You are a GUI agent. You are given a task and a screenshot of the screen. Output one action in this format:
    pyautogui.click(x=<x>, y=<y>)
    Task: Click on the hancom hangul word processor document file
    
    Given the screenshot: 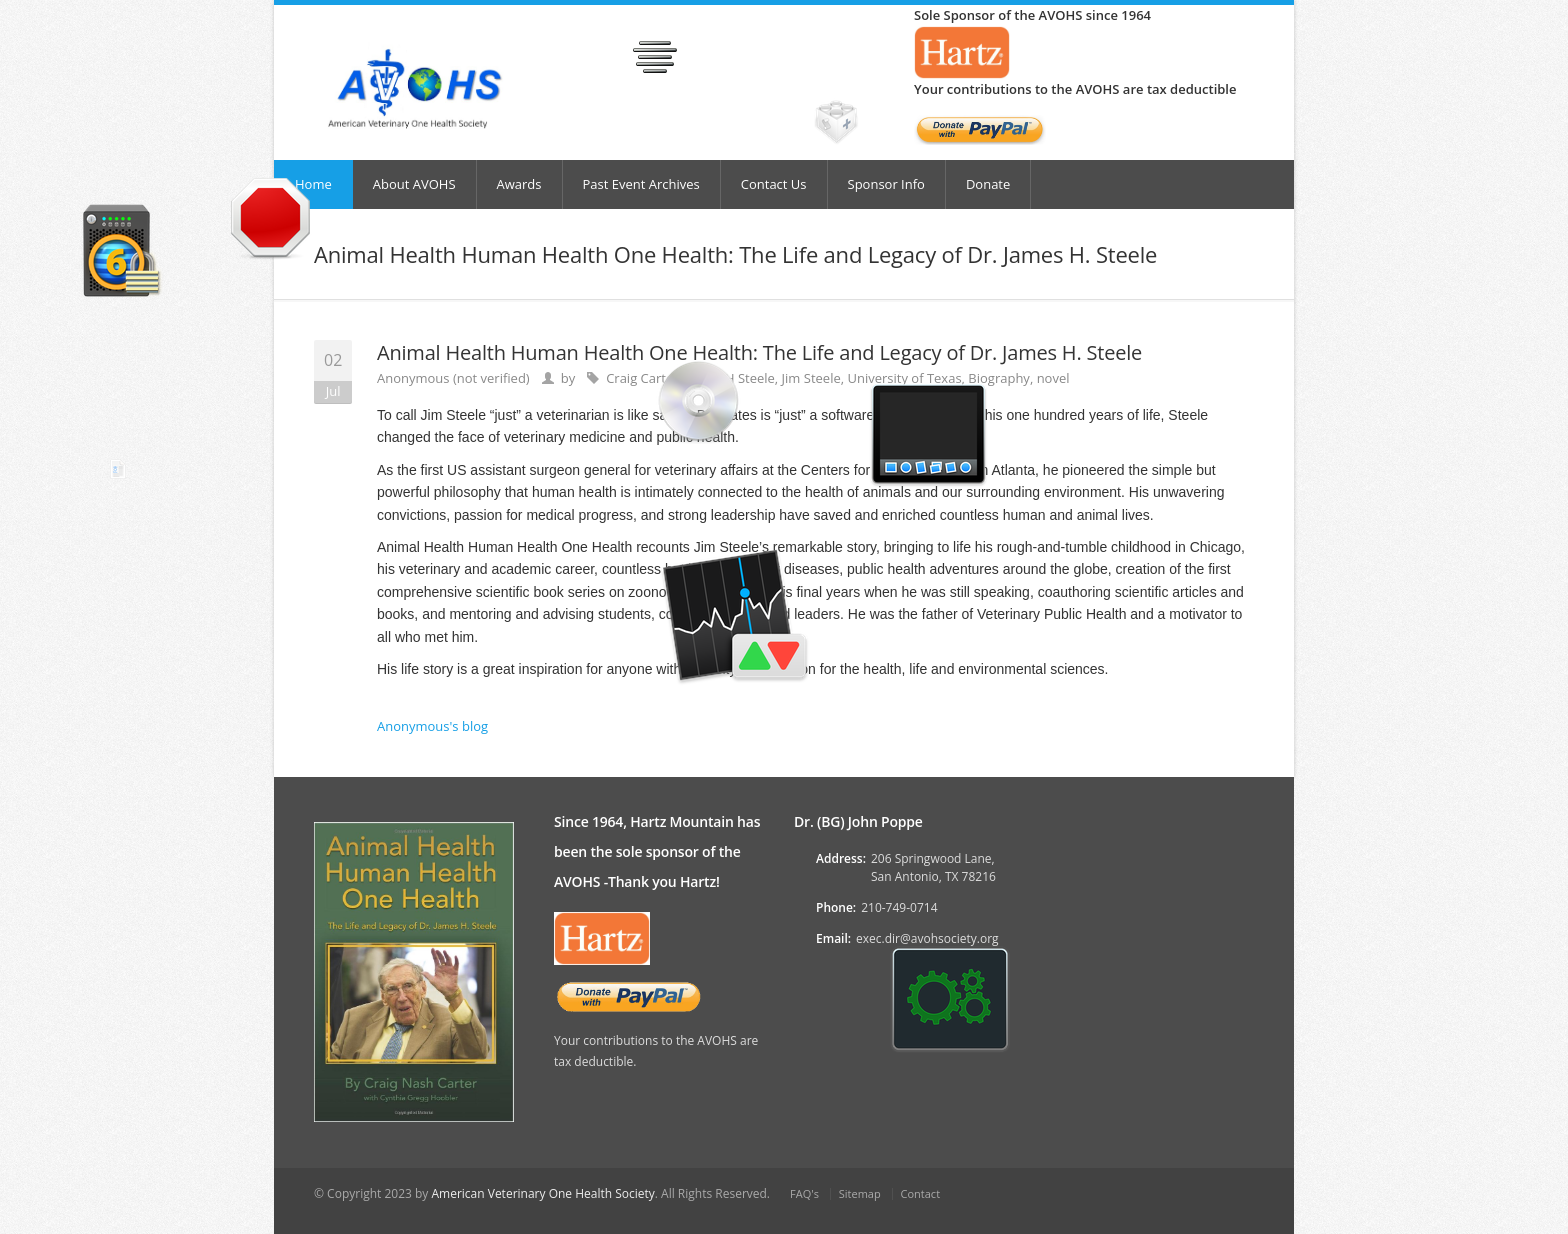 What is the action you would take?
    pyautogui.click(x=118, y=469)
    